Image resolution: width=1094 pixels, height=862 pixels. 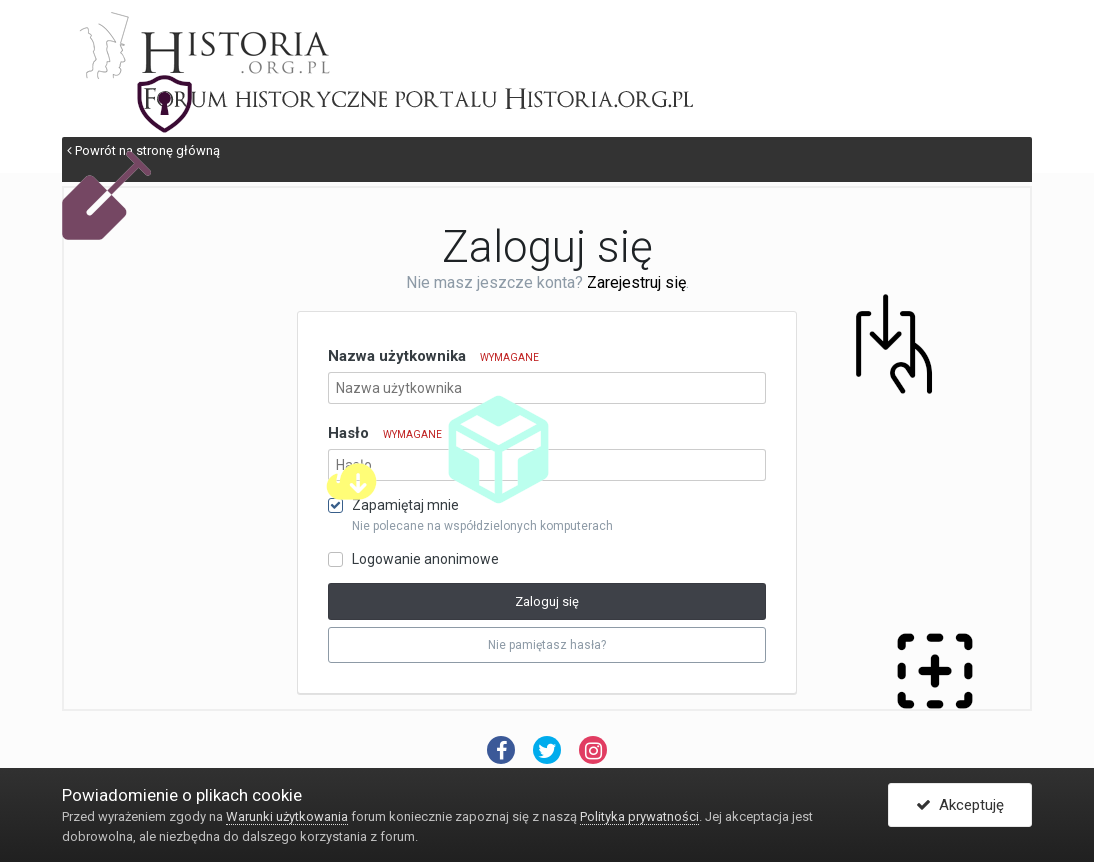 What do you see at coordinates (935, 671) in the screenshot?
I see `add a new section to the document` at bounding box center [935, 671].